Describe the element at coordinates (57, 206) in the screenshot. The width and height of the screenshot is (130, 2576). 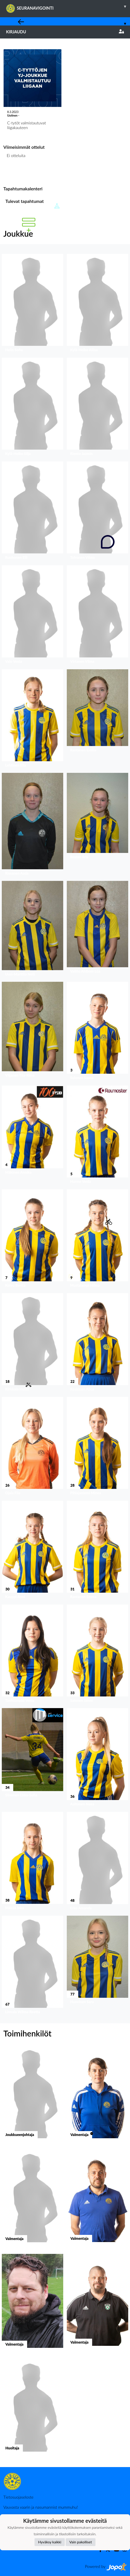
I see `access camping or outdoor accommodation options` at that location.